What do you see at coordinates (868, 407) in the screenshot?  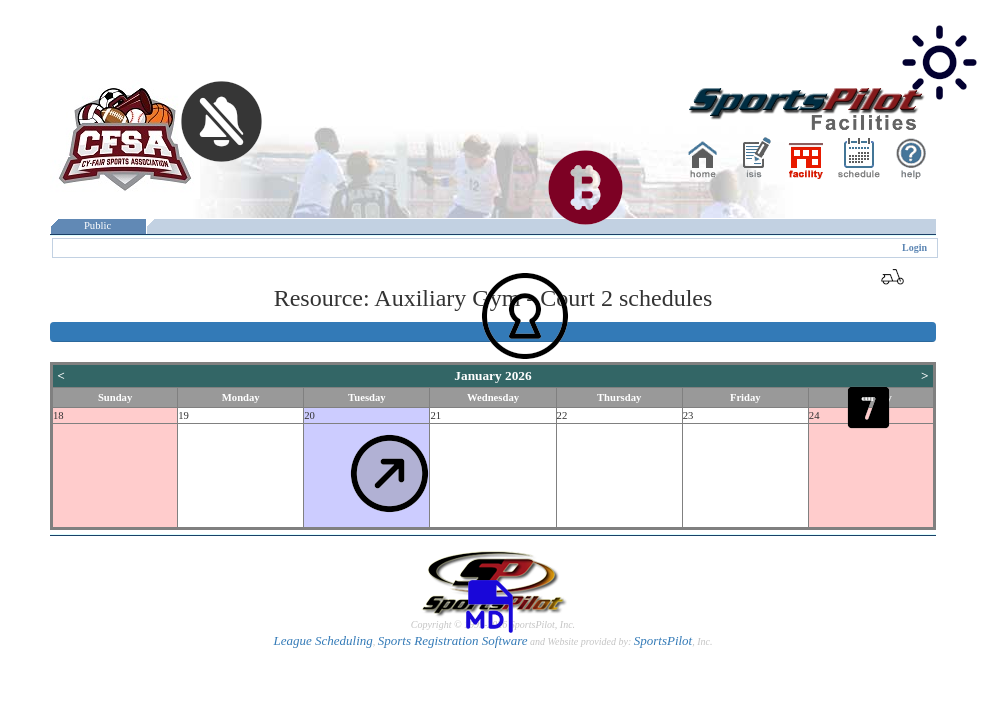 I see `select or input the number seven` at bounding box center [868, 407].